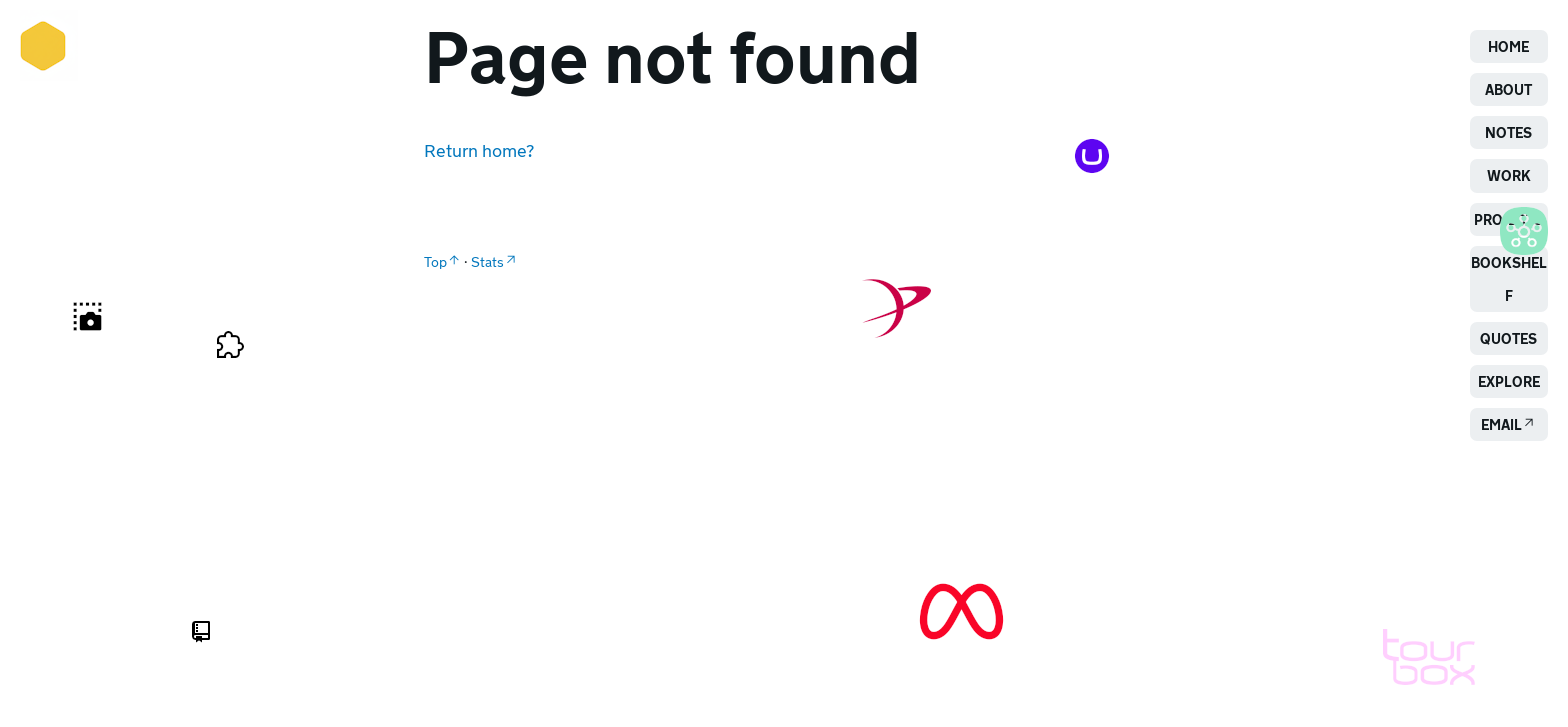 The height and width of the screenshot is (727, 1568). Describe the element at coordinates (201, 631) in the screenshot. I see `access a git repository` at that location.